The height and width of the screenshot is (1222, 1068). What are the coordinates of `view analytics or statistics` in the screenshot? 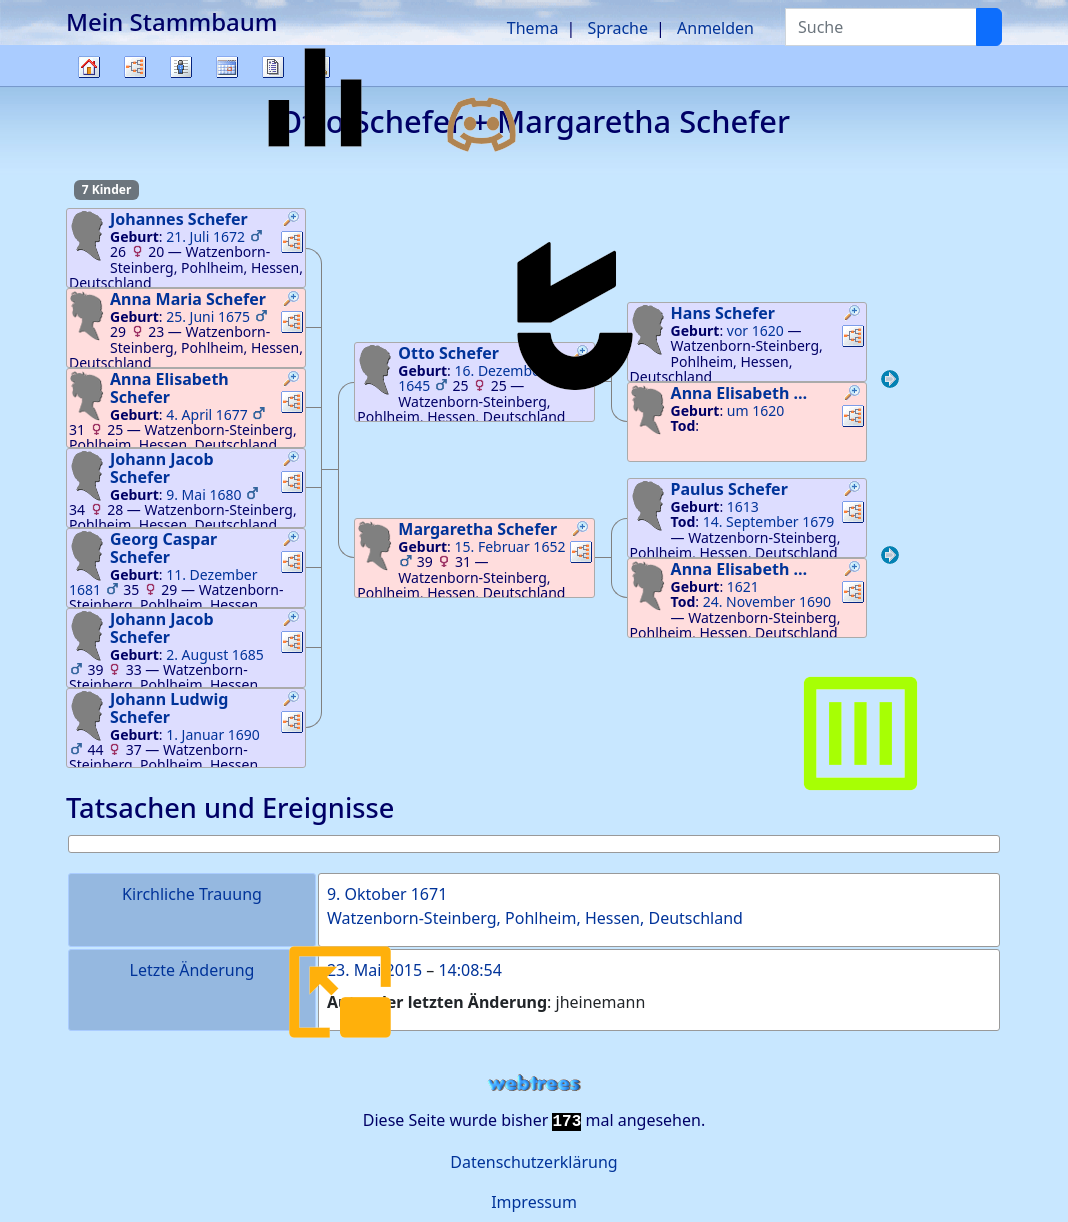 It's located at (315, 100).